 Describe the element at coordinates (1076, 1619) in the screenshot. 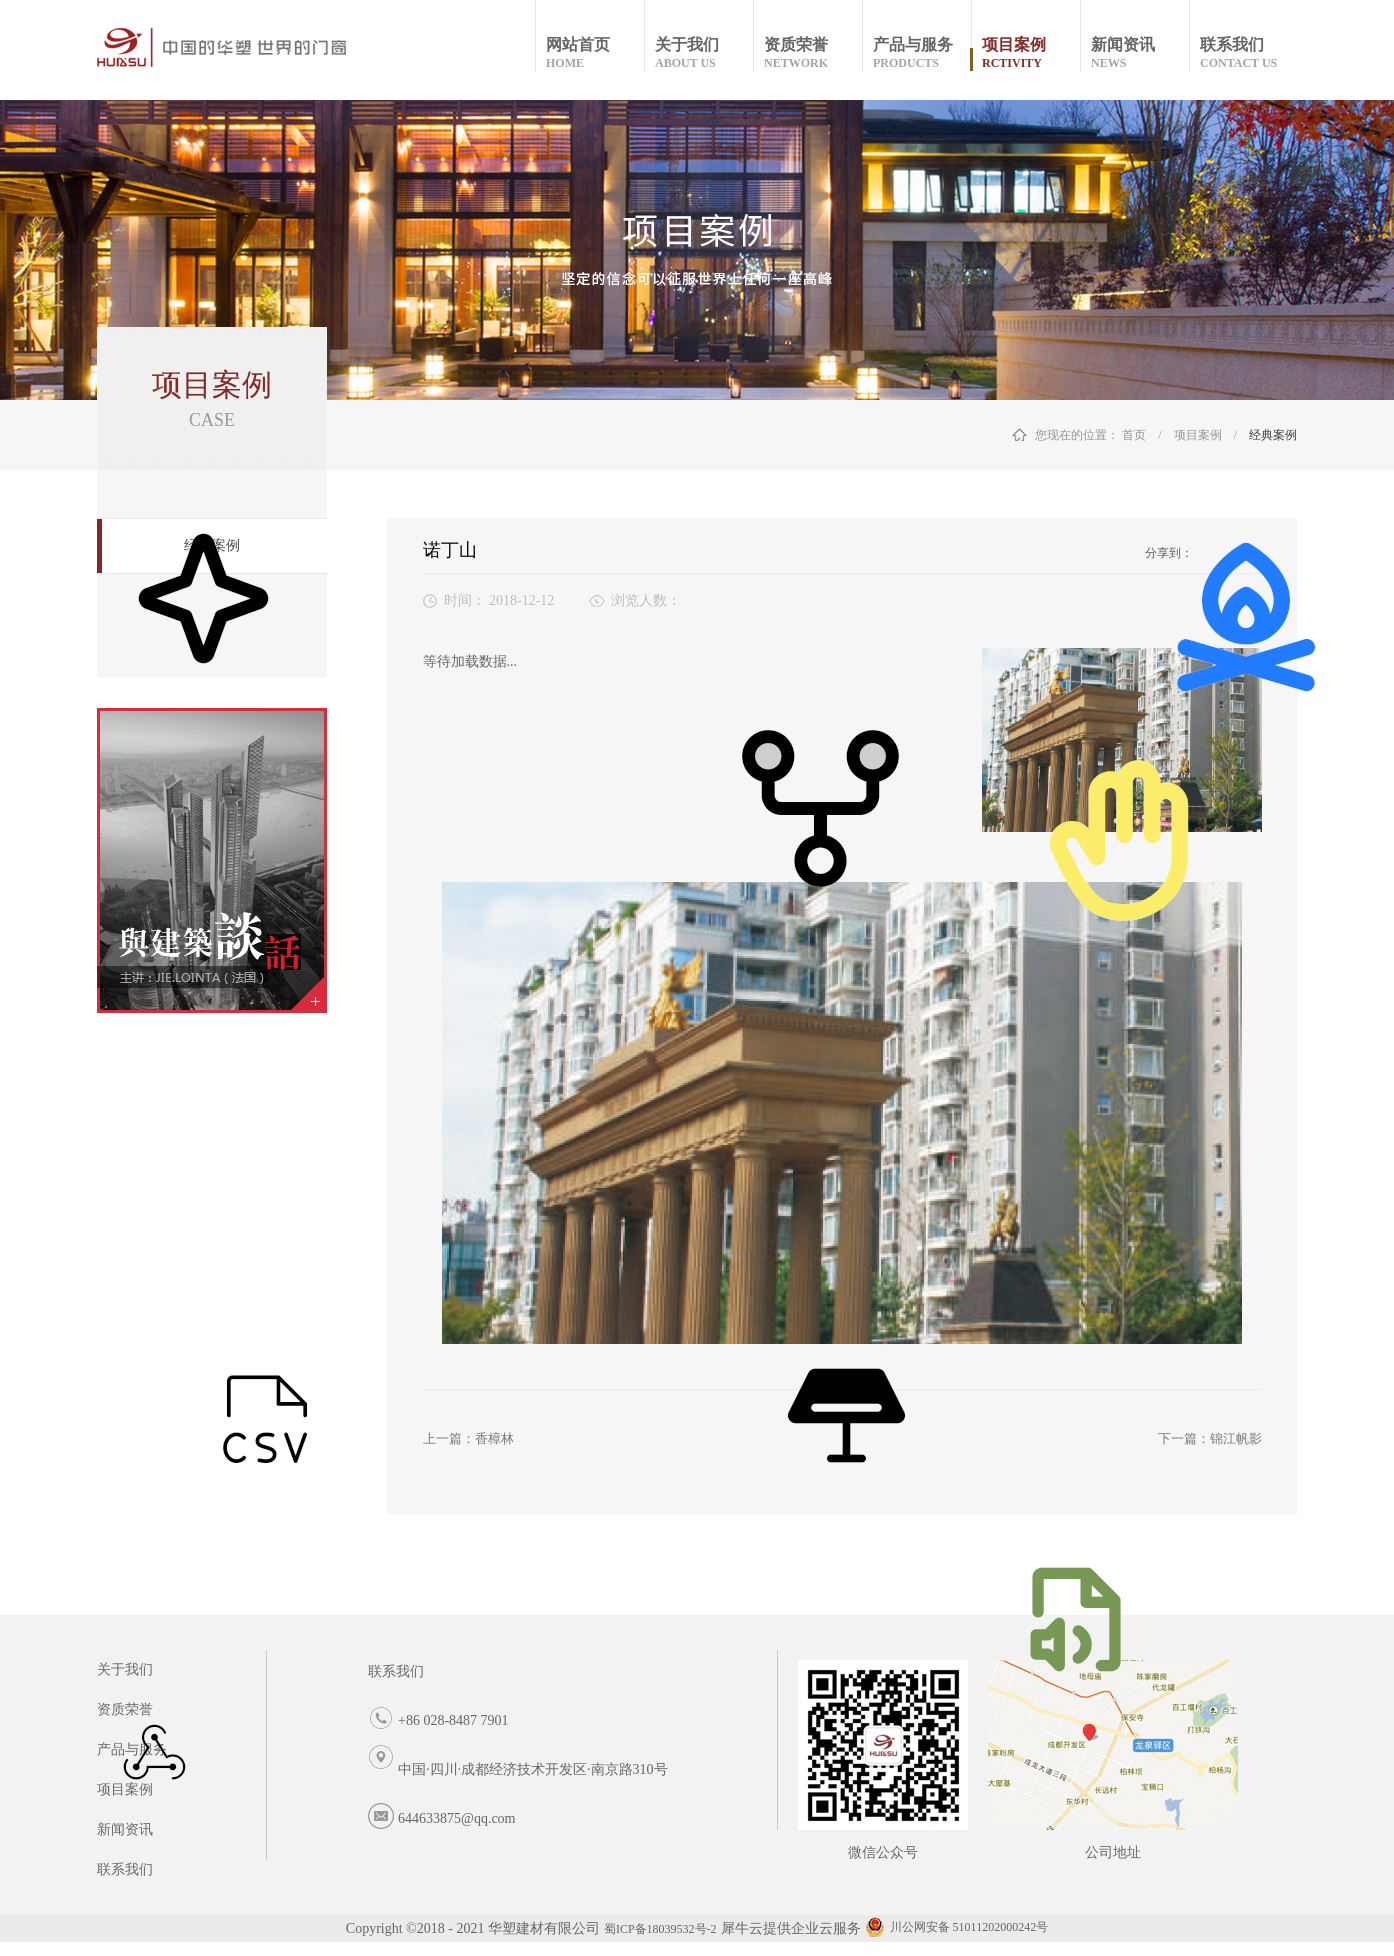

I see `open an audio file` at that location.